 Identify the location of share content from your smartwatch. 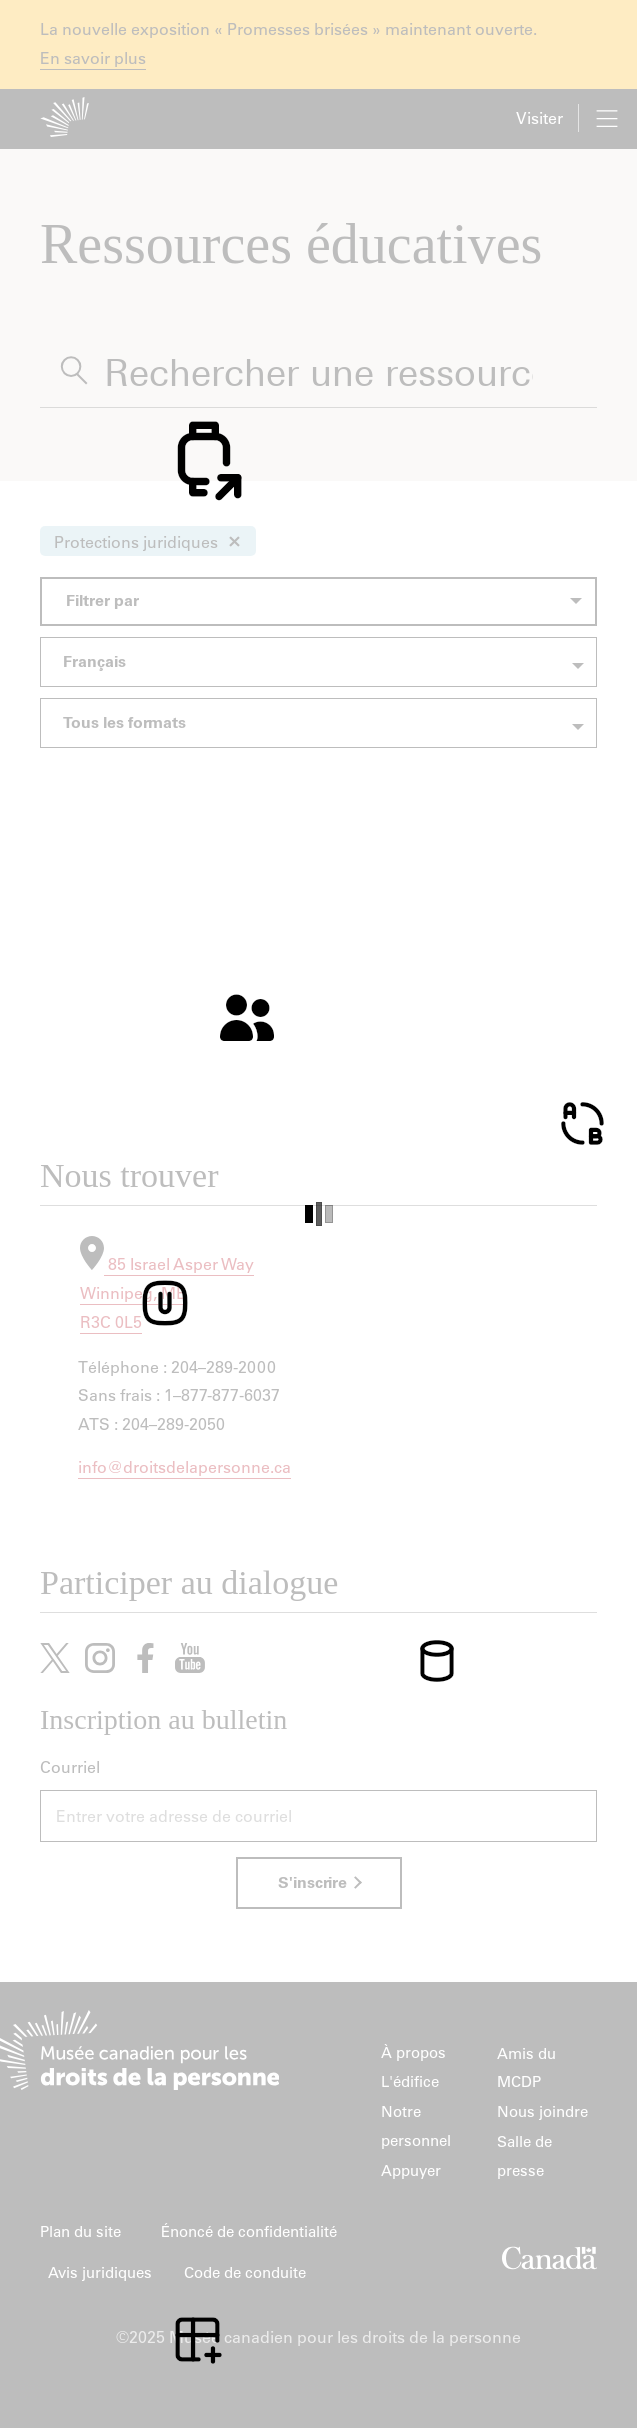
(204, 459).